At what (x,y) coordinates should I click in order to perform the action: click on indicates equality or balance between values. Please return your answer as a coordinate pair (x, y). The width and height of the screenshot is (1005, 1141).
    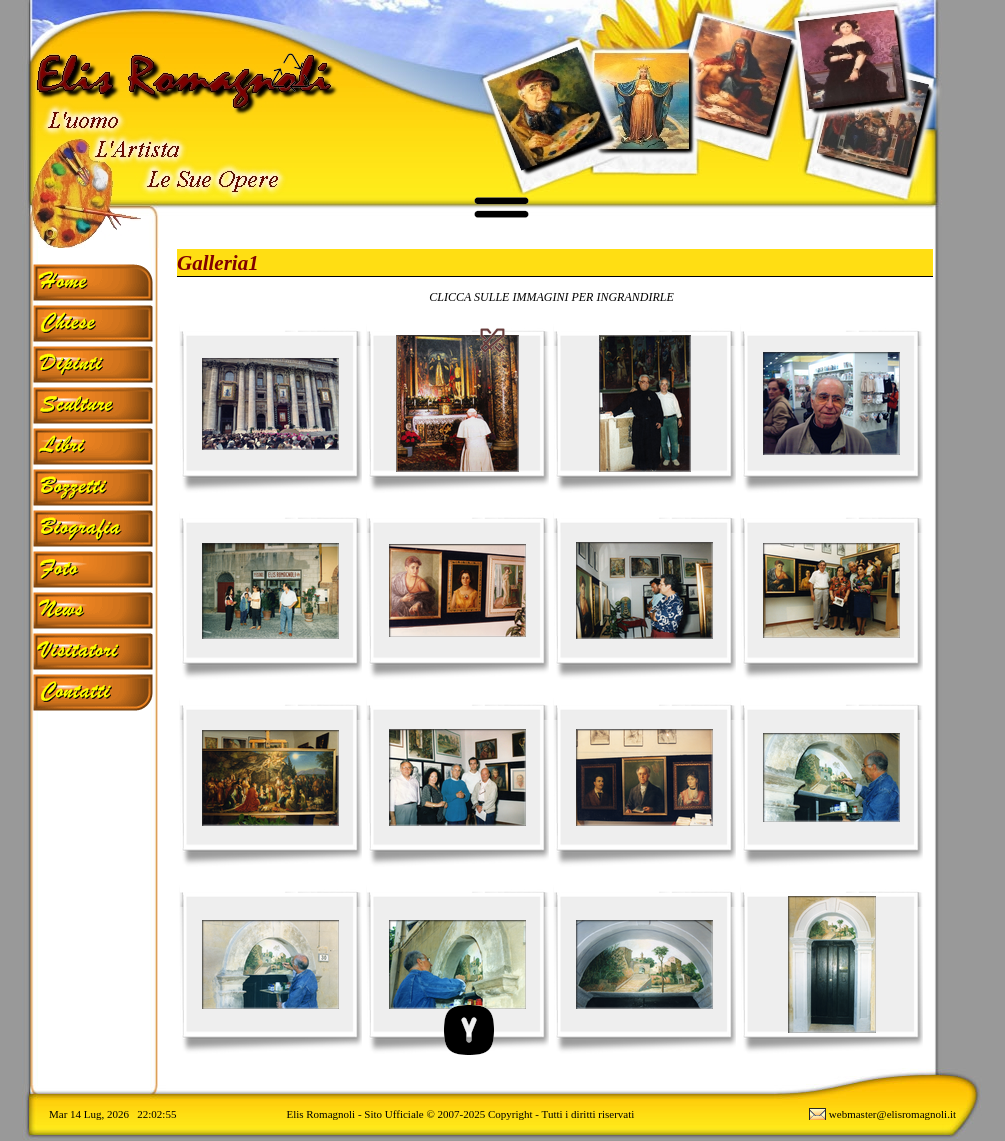
    Looking at the image, I should click on (501, 207).